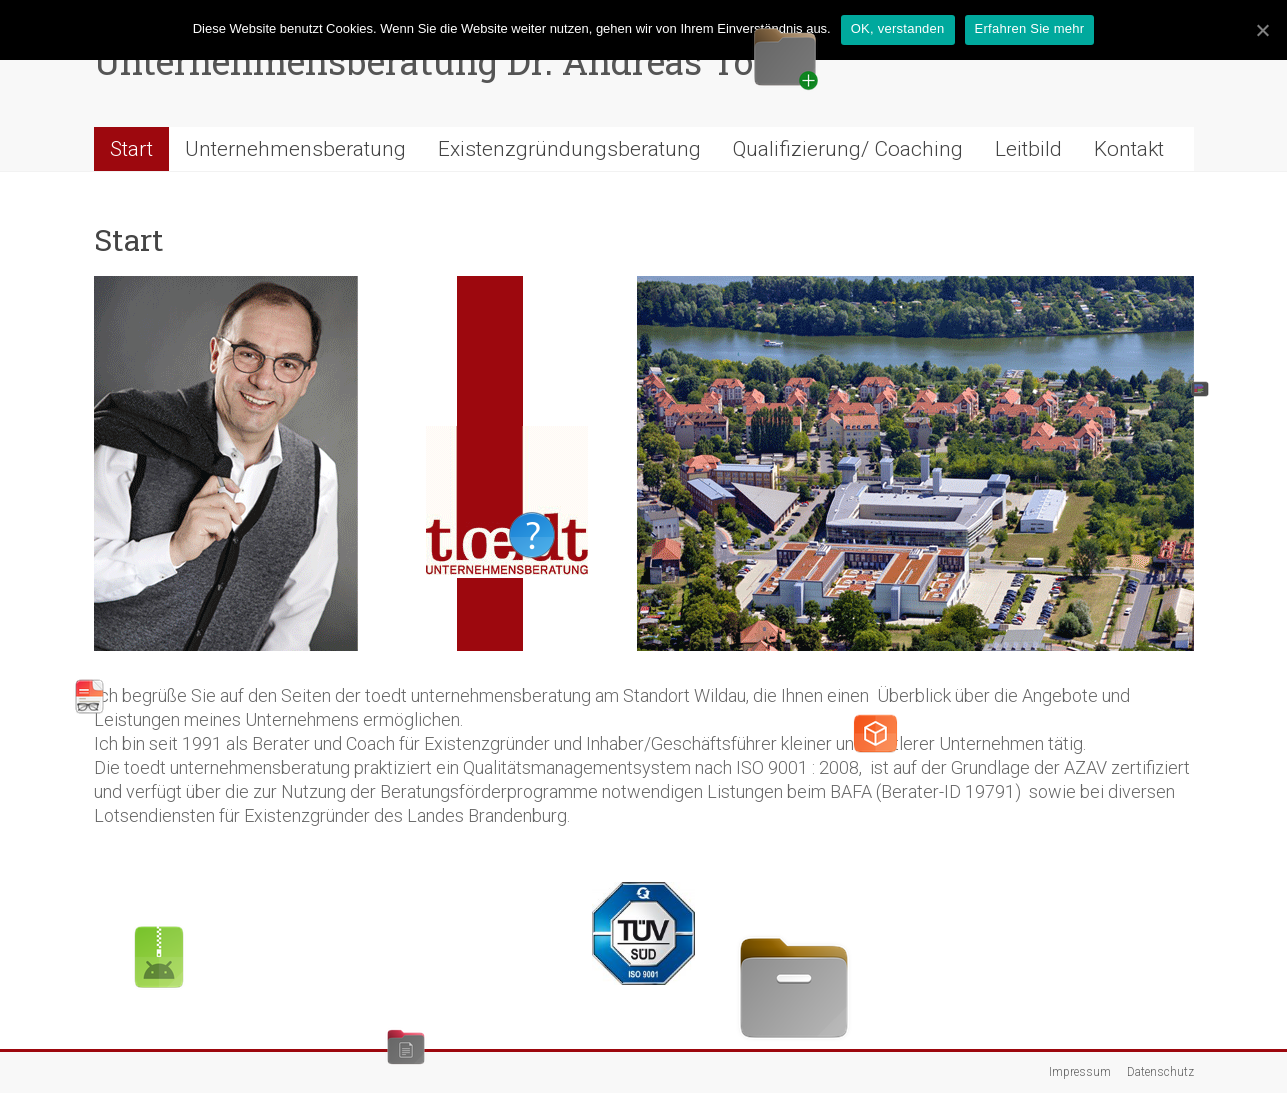  What do you see at coordinates (875, 732) in the screenshot?
I see `3D model file in STL binary format` at bounding box center [875, 732].